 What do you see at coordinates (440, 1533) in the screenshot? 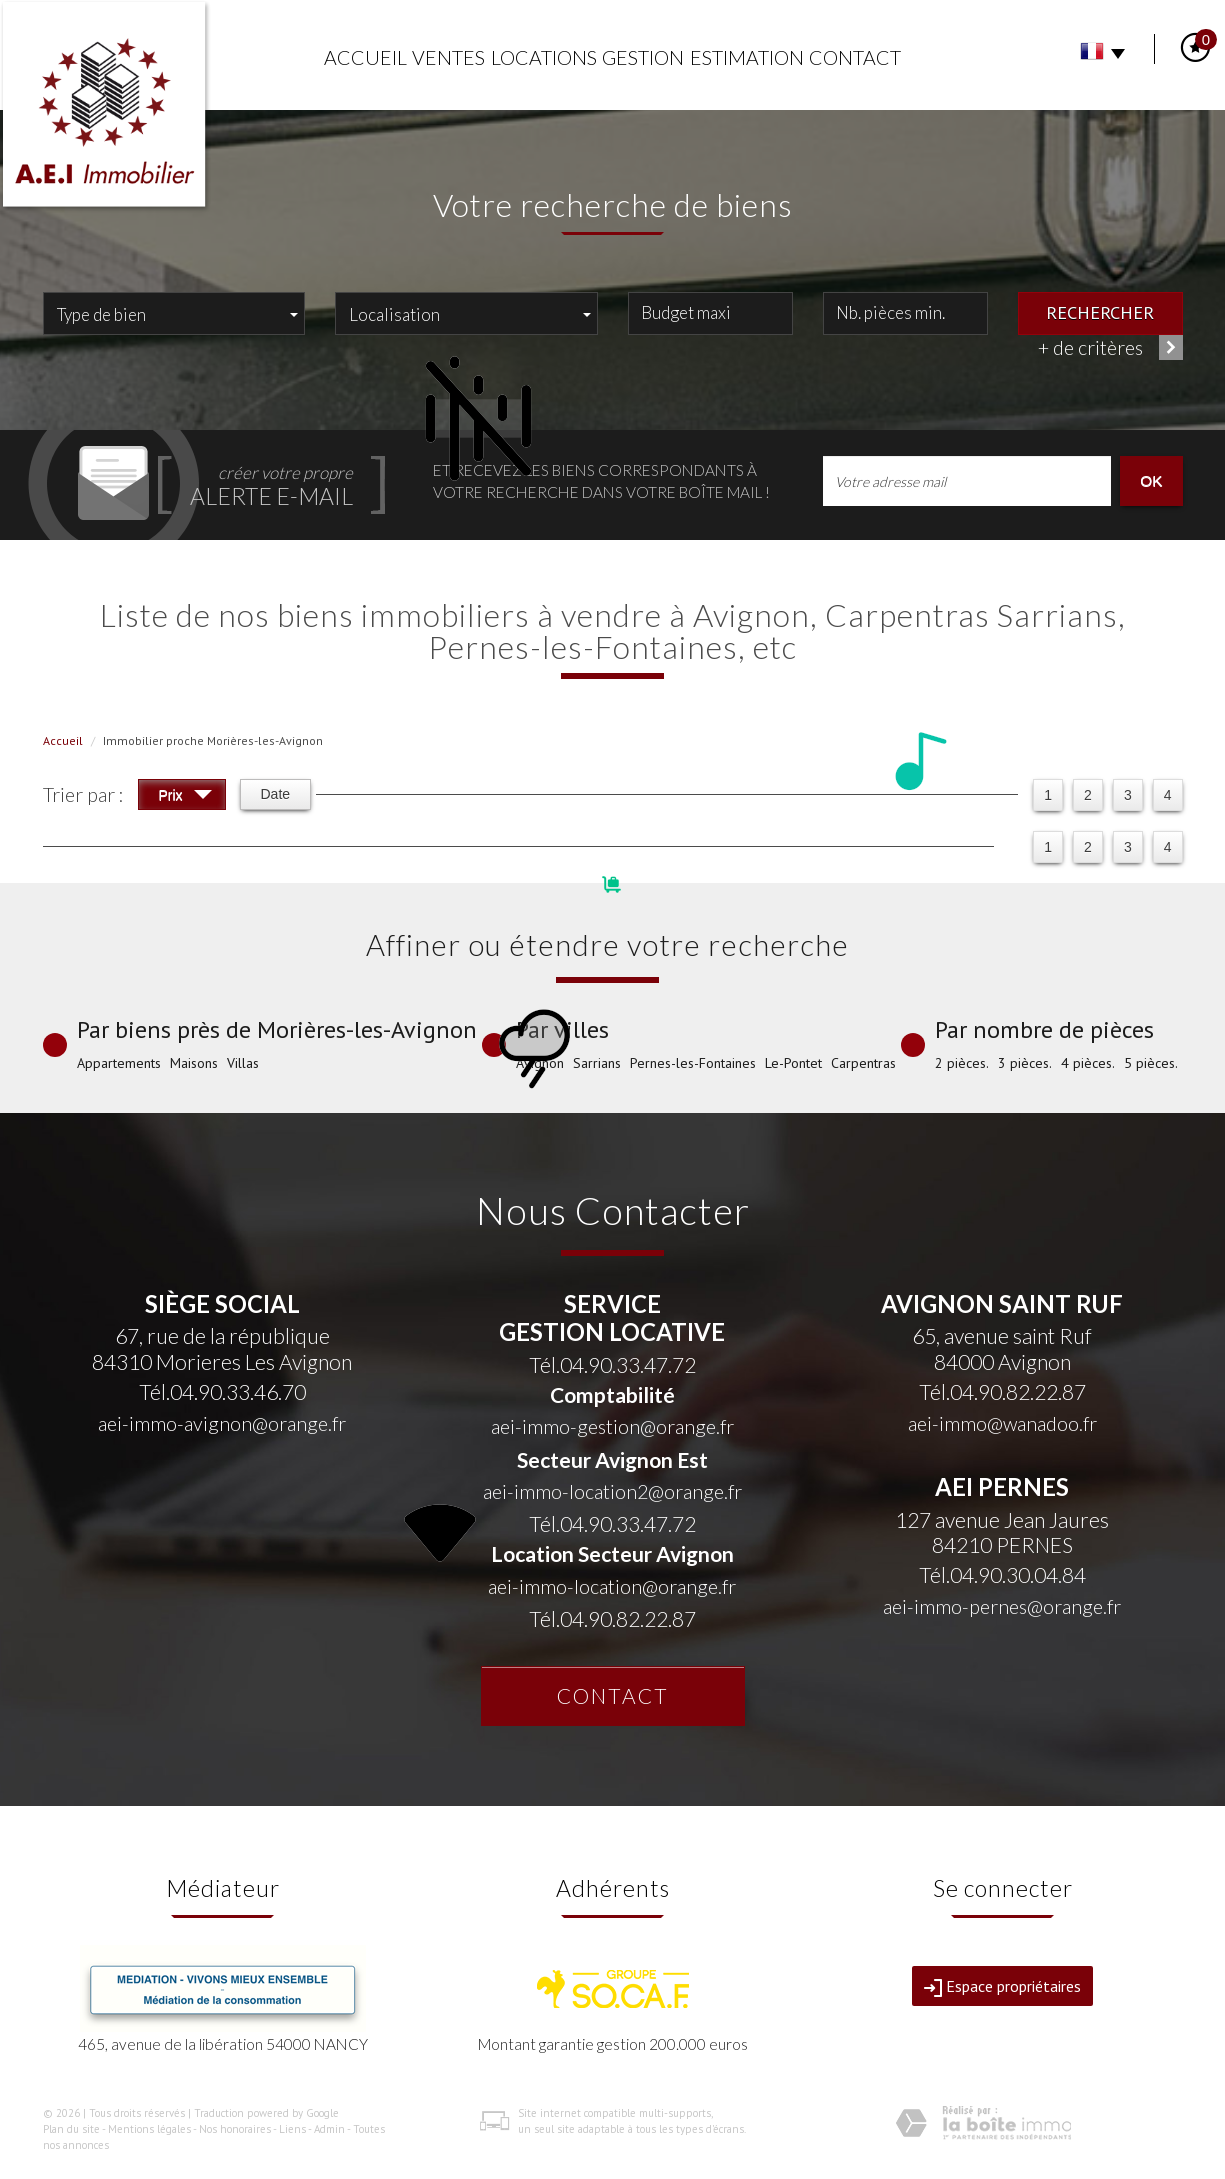
I see `indicates strong wifi signal strength` at bounding box center [440, 1533].